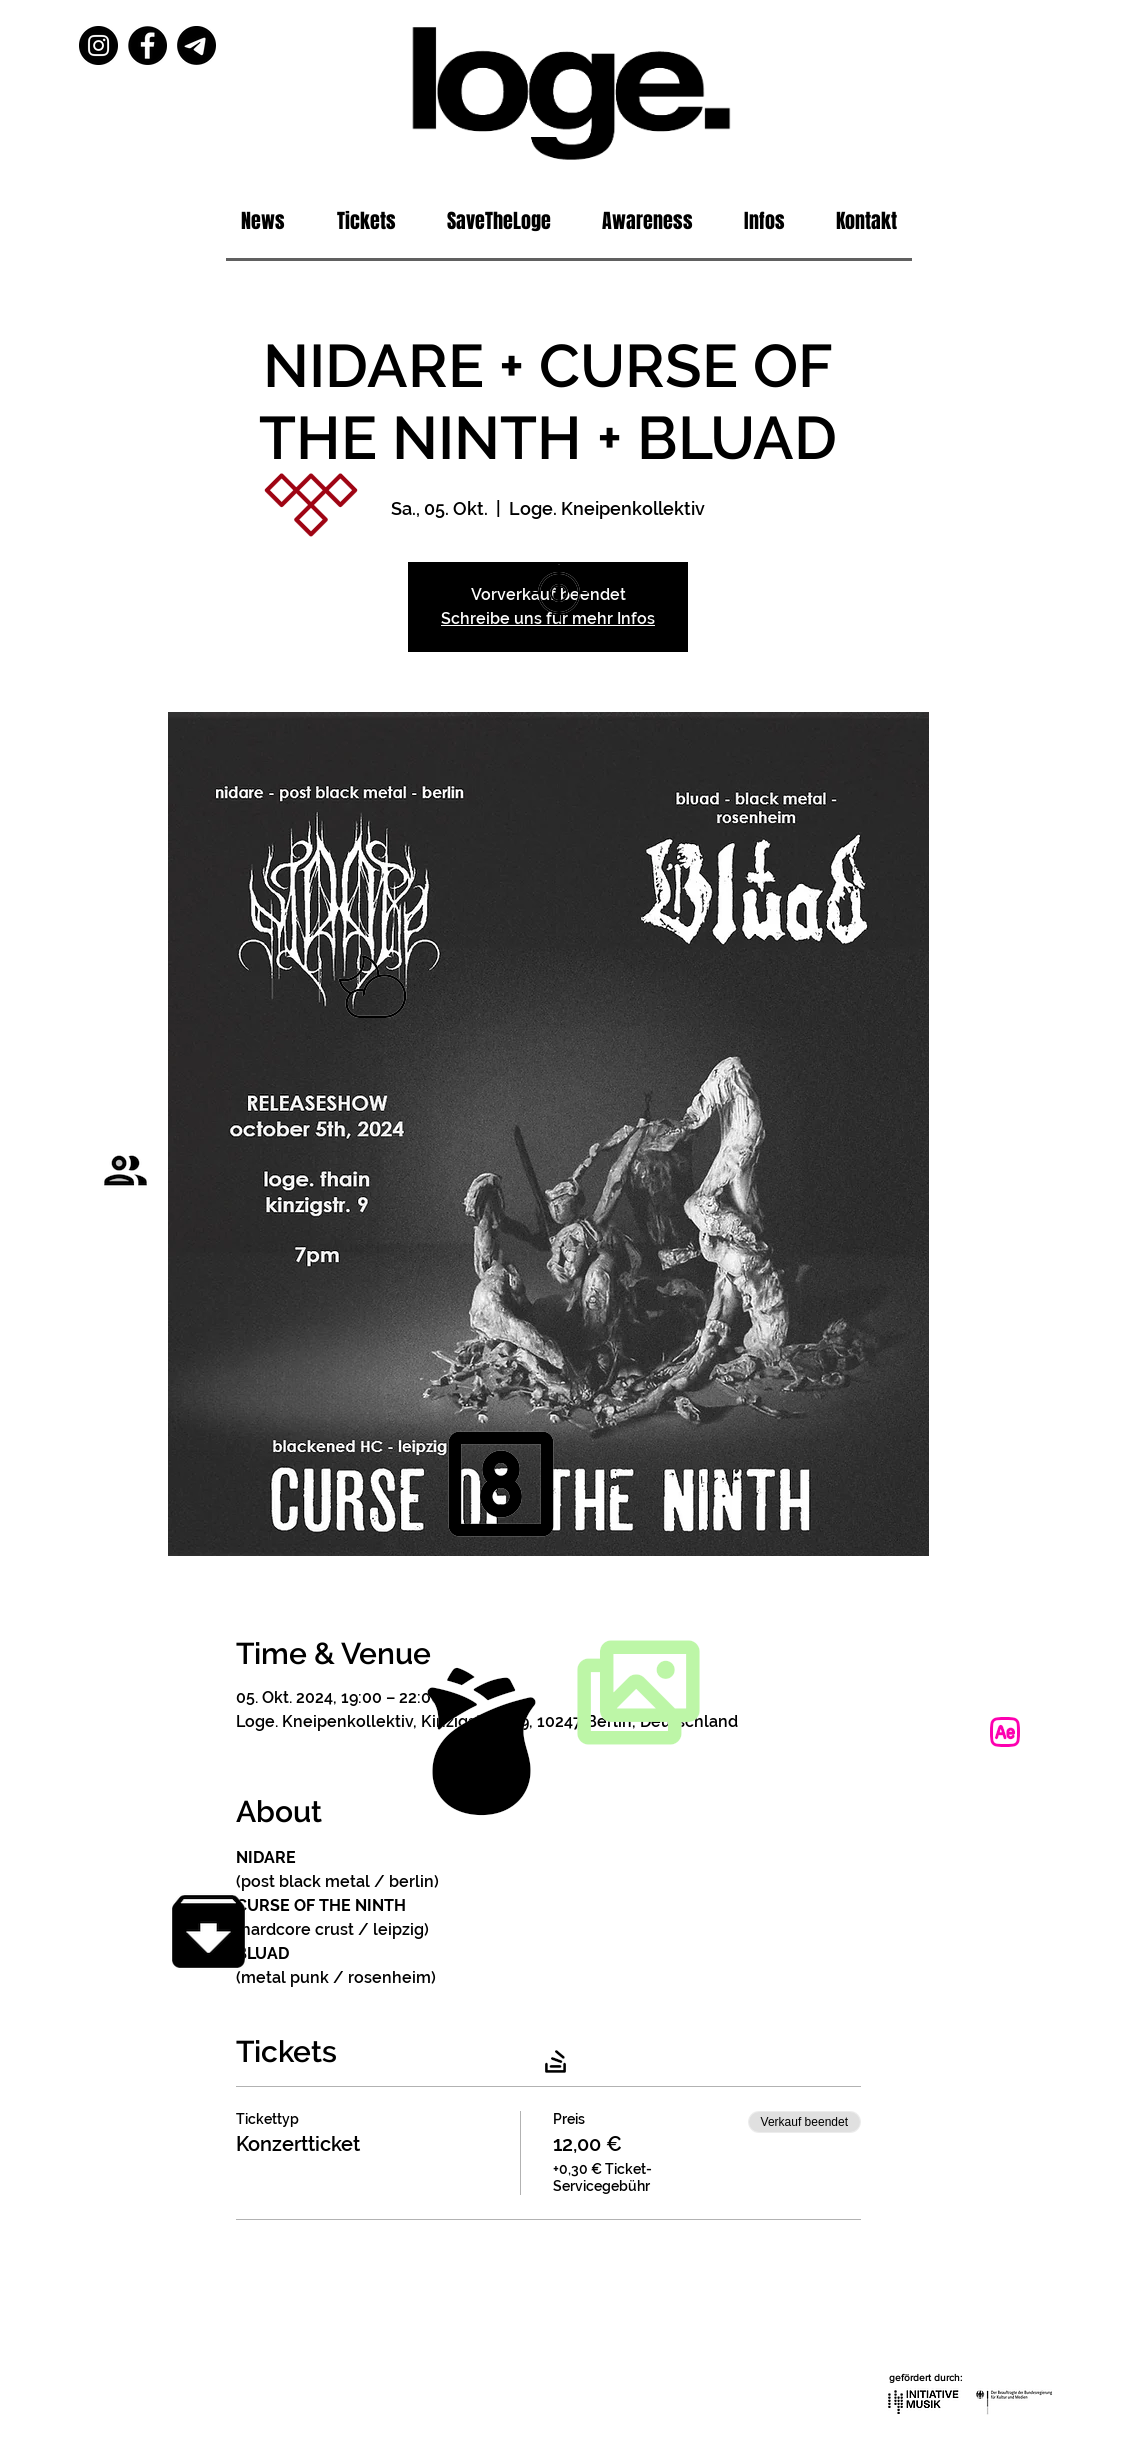  I want to click on select a rose or flower emoji, so click(481, 1741).